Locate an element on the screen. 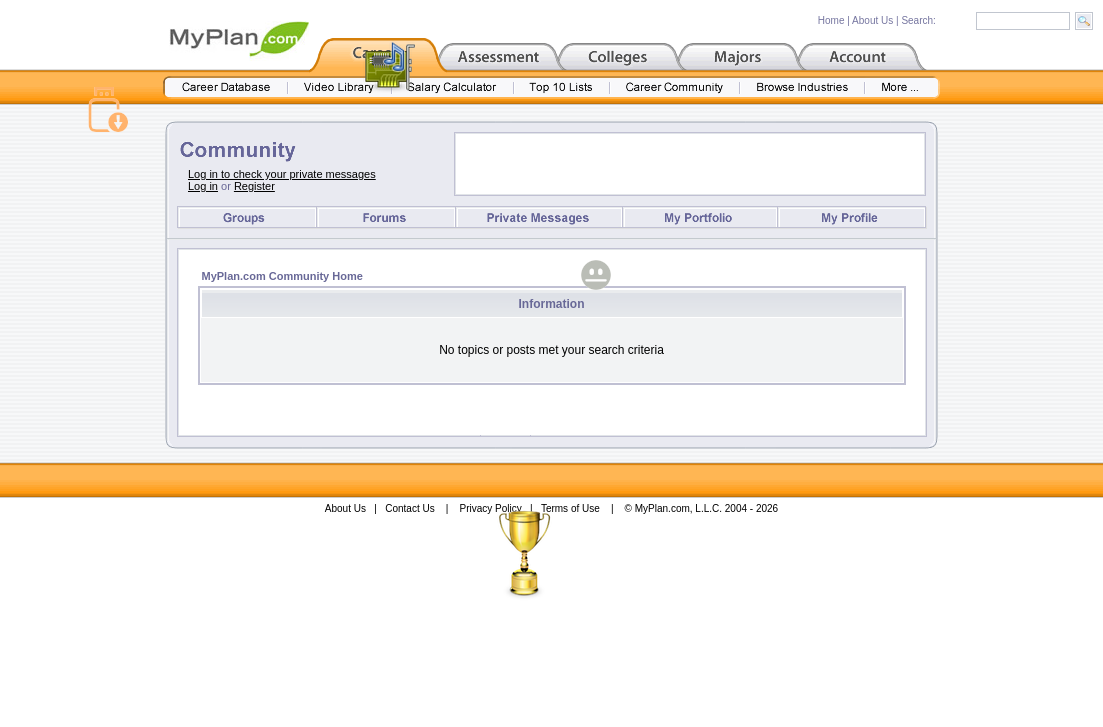  indicates a neutral or indifferent reaction is located at coordinates (596, 275).